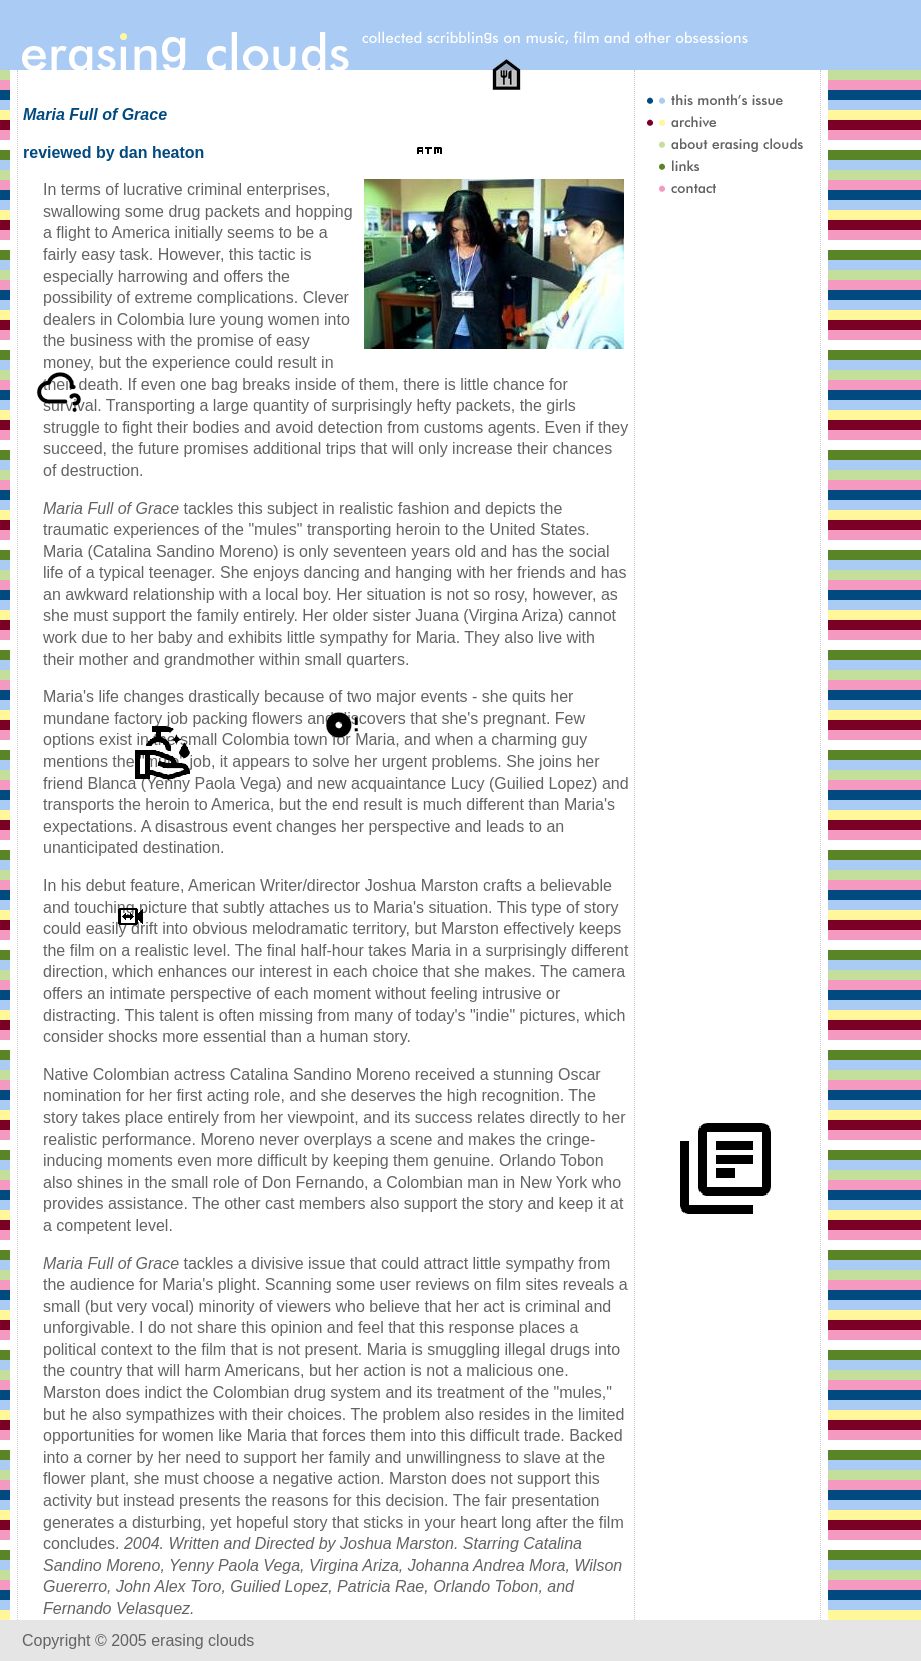  I want to click on switch between front and rear camera during video, so click(130, 916).